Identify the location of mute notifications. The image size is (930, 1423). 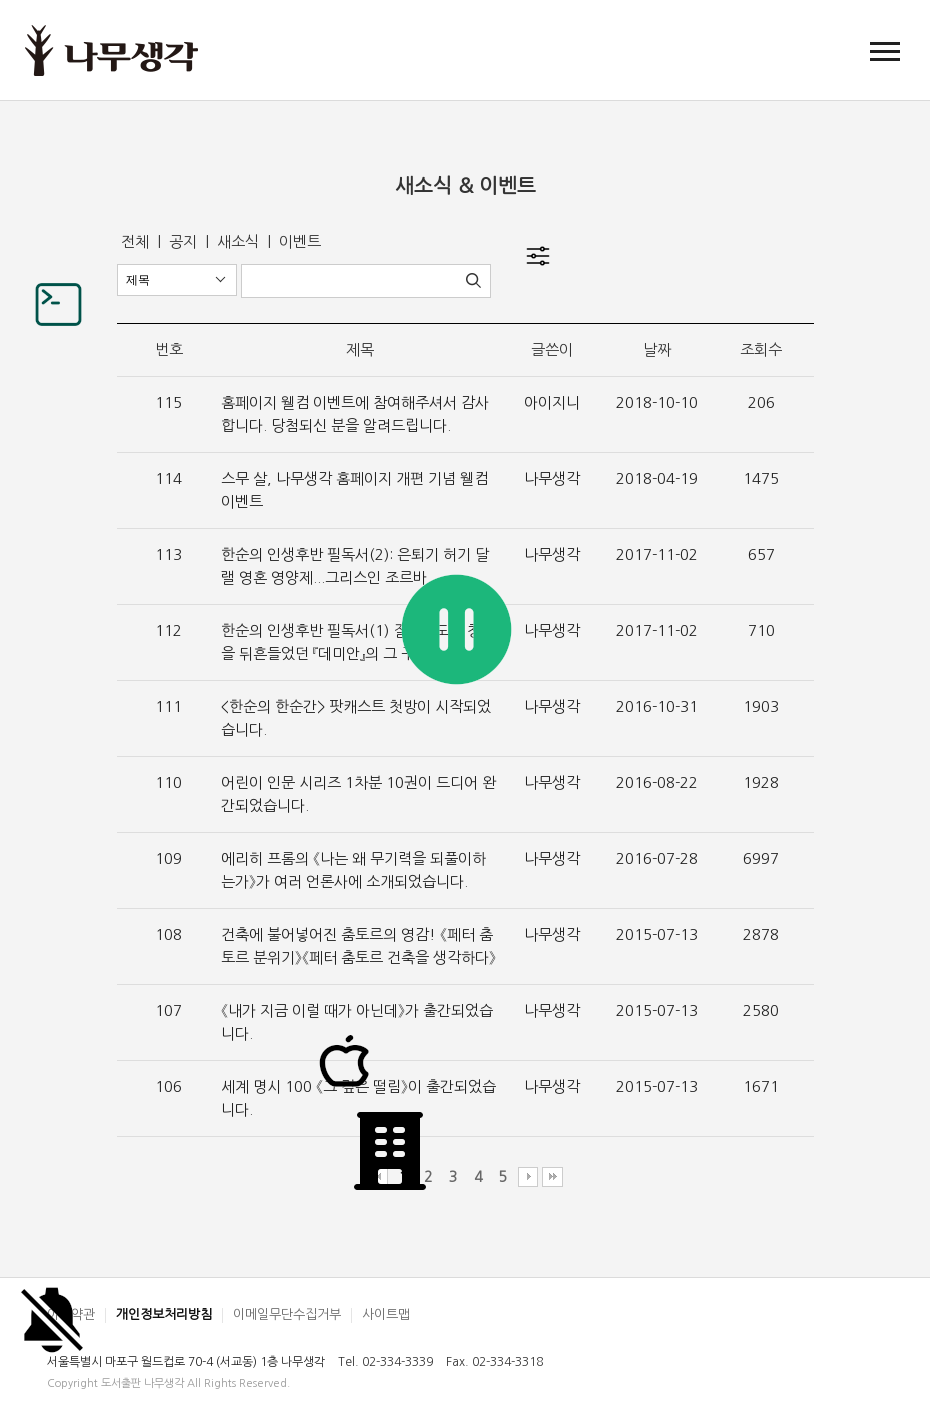
(52, 1320).